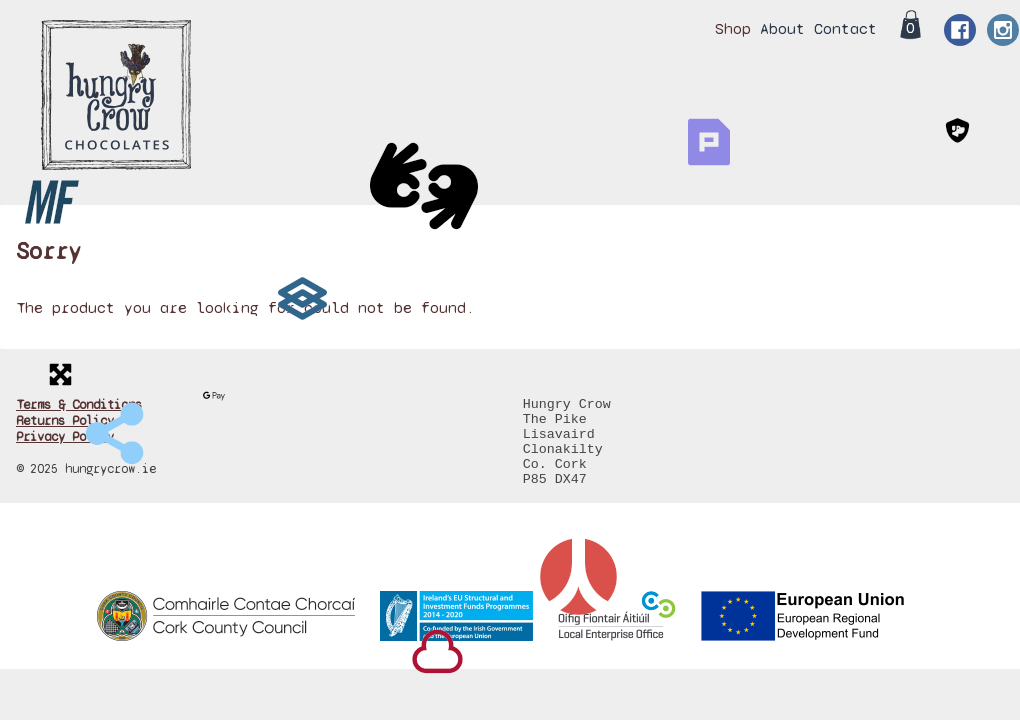 This screenshot has height=720, width=1020. I want to click on pay with google pay, so click(214, 396).